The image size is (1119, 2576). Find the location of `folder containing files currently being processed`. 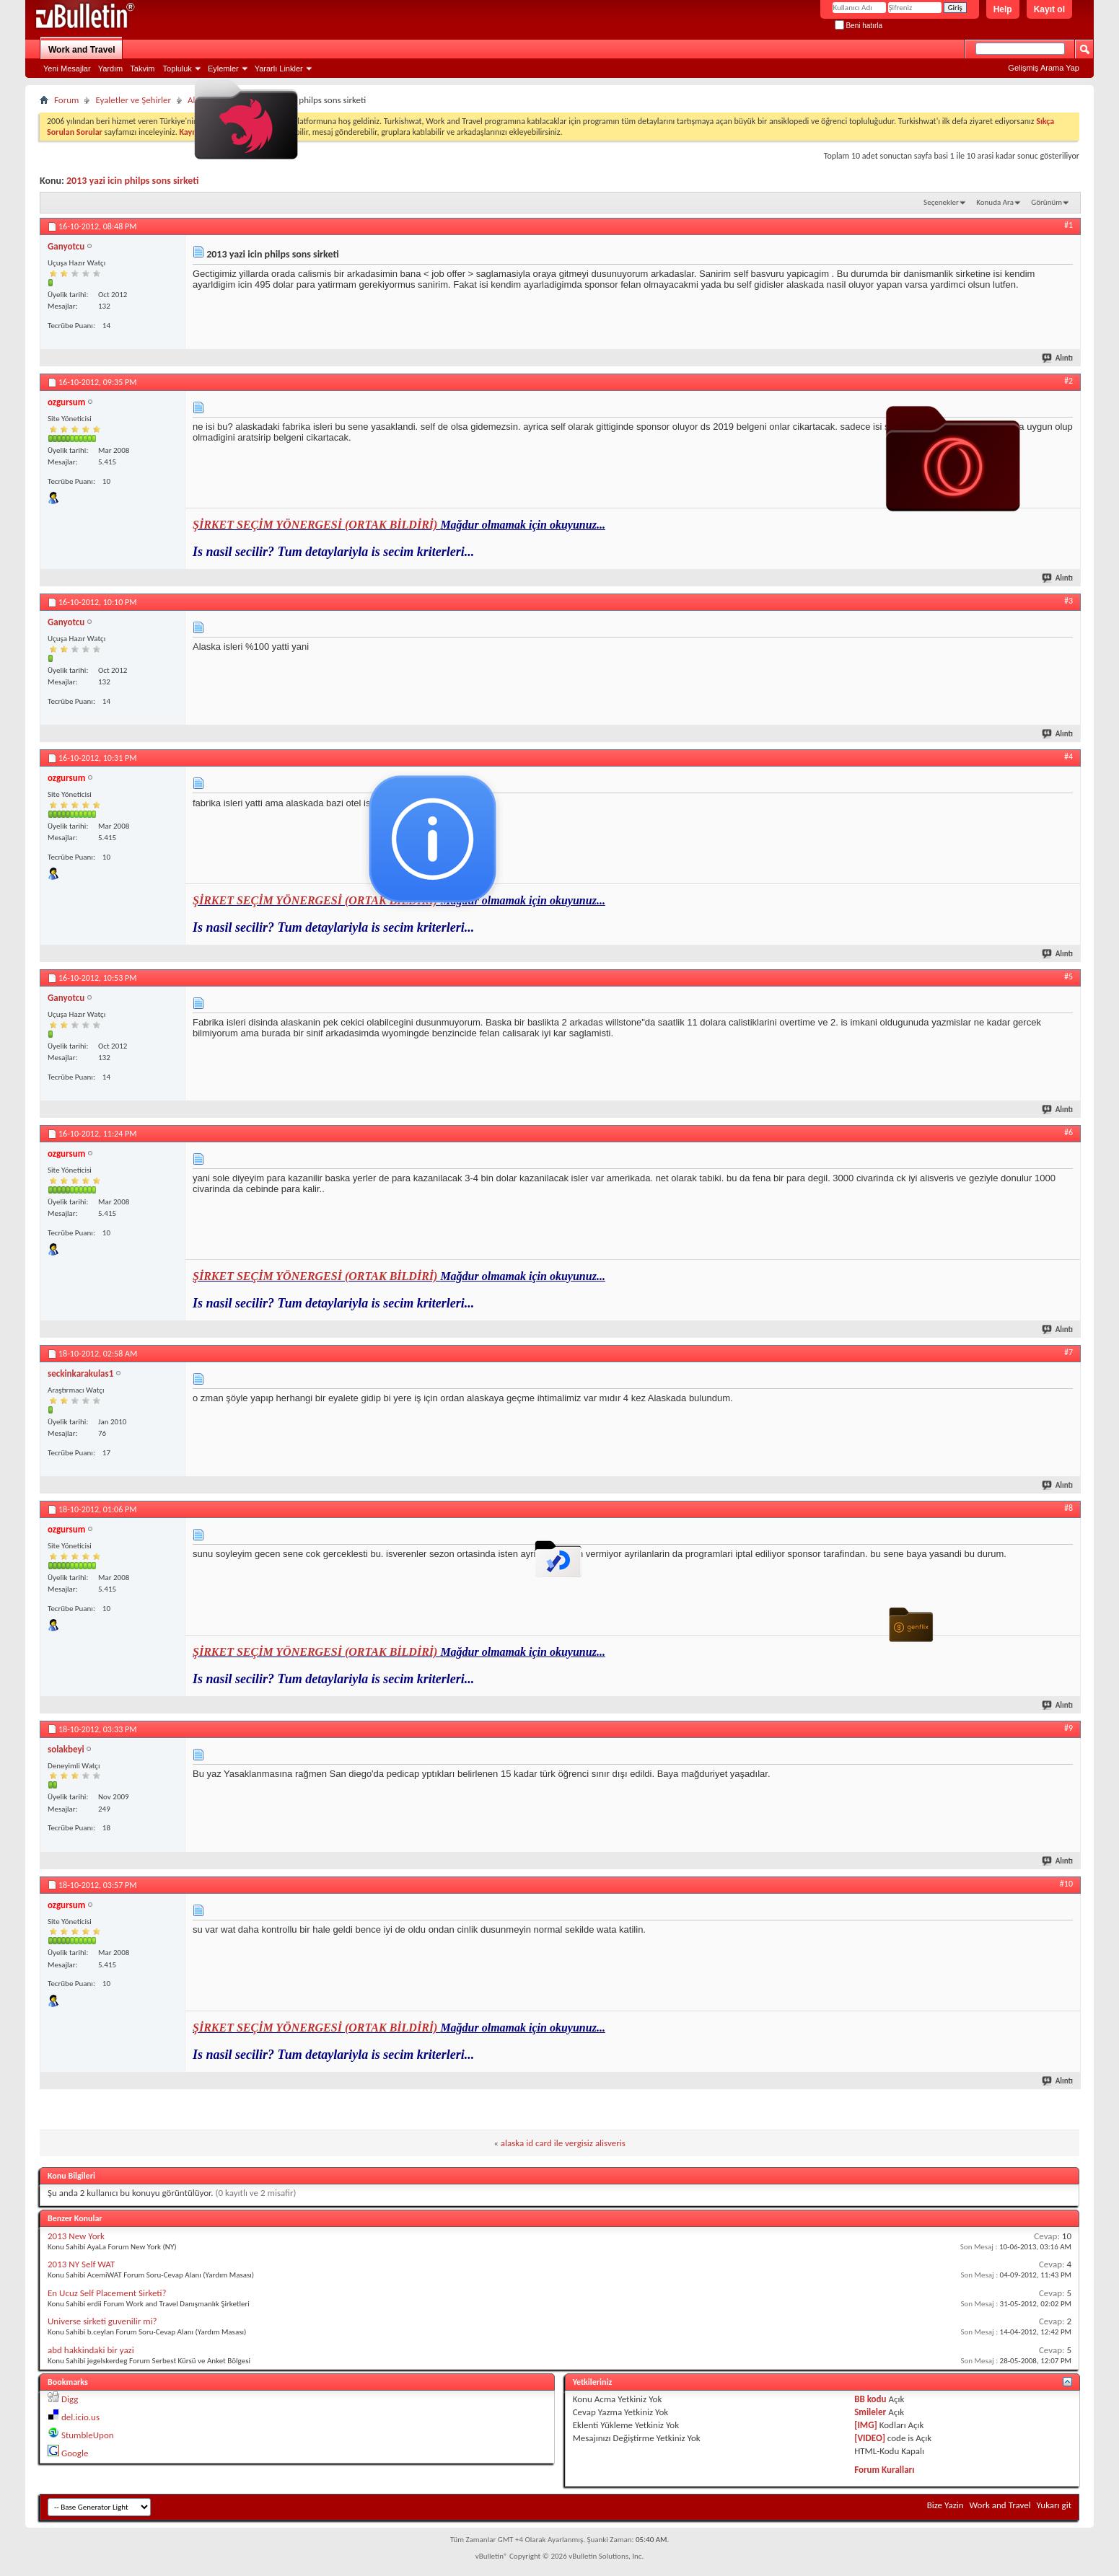

folder containing files currently being processed is located at coordinates (558, 1560).